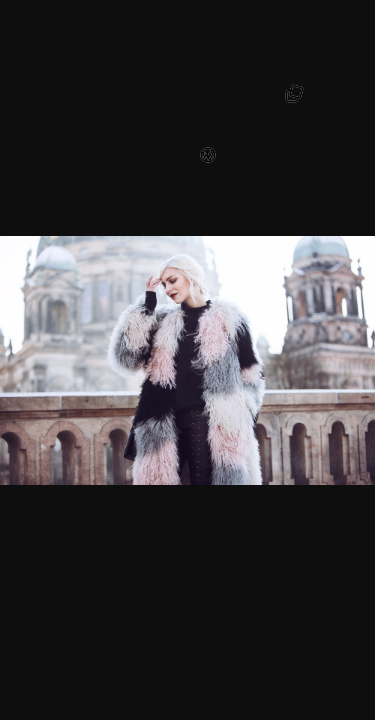 This screenshot has height=720, width=375. What do you see at coordinates (294, 93) in the screenshot?
I see `swipe to switch between cards or items` at bounding box center [294, 93].